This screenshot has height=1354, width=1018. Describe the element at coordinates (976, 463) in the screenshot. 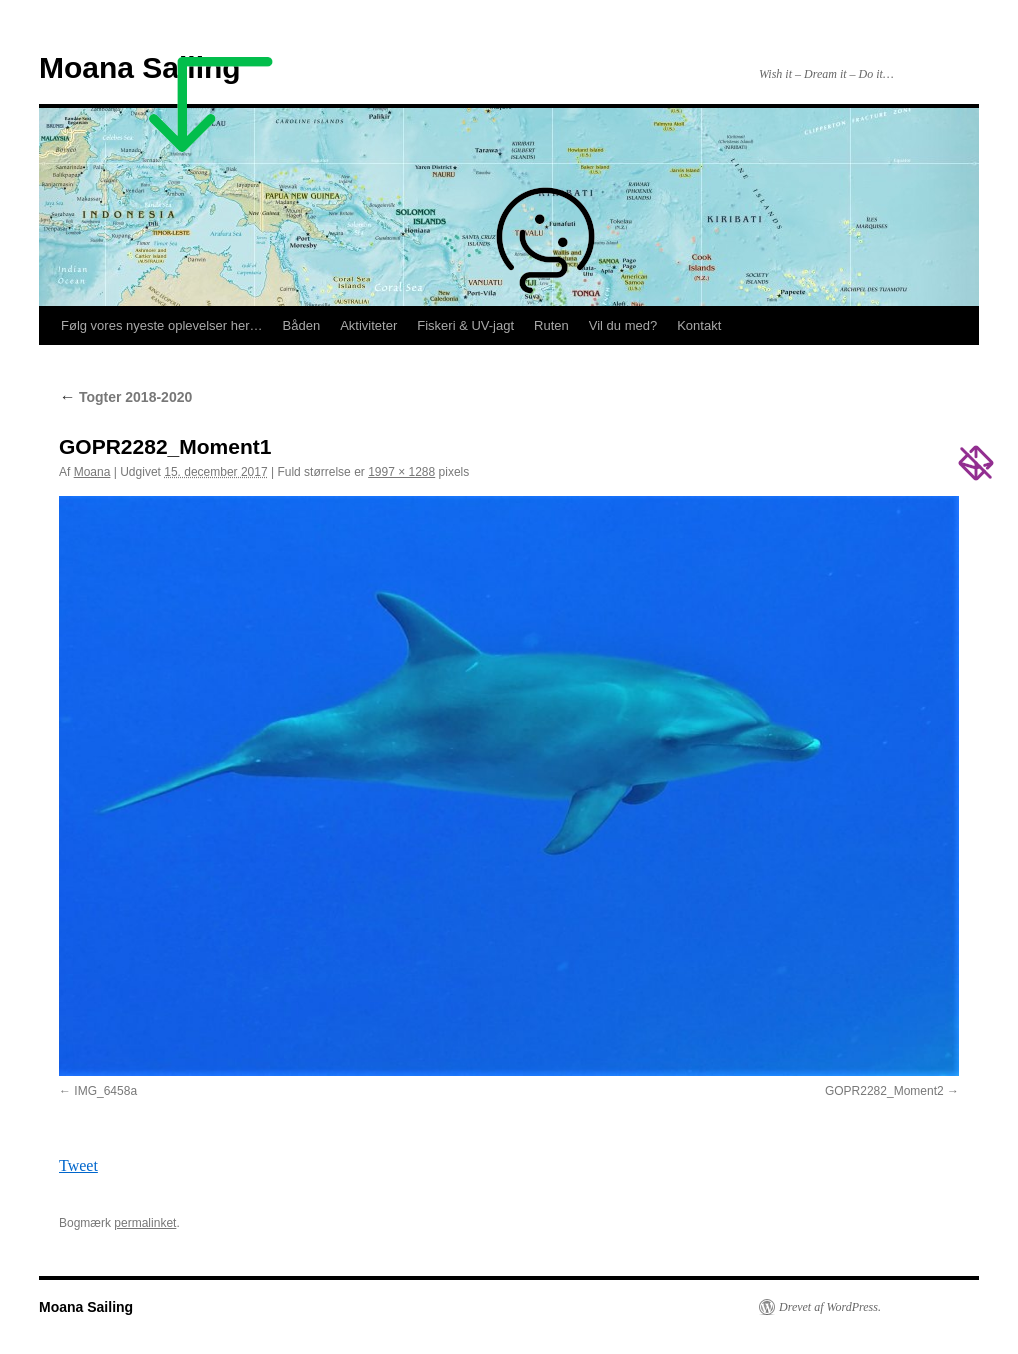

I see `disable 3D object view` at that location.